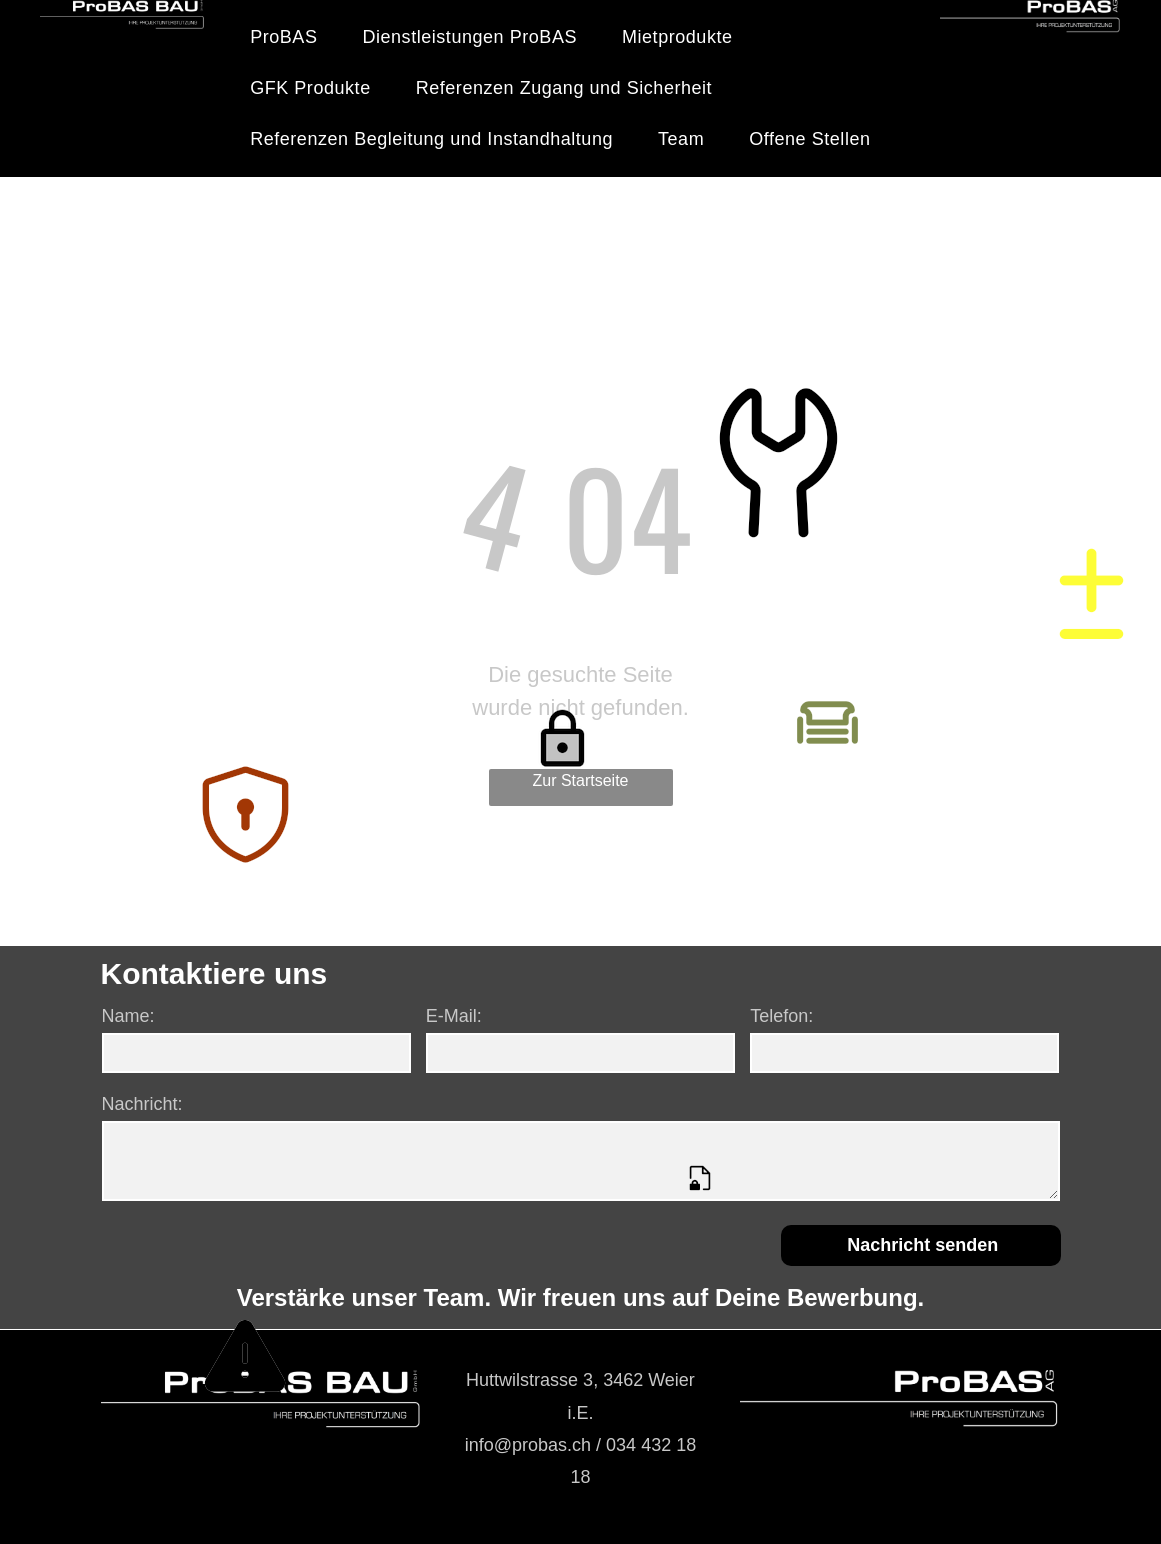 This screenshot has width=1161, height=1544. What do you see at coordinates (245, 1355) in the screenshot?
I see `indicates a warning or alert that requires attention` at bounding box center [245, 1355].